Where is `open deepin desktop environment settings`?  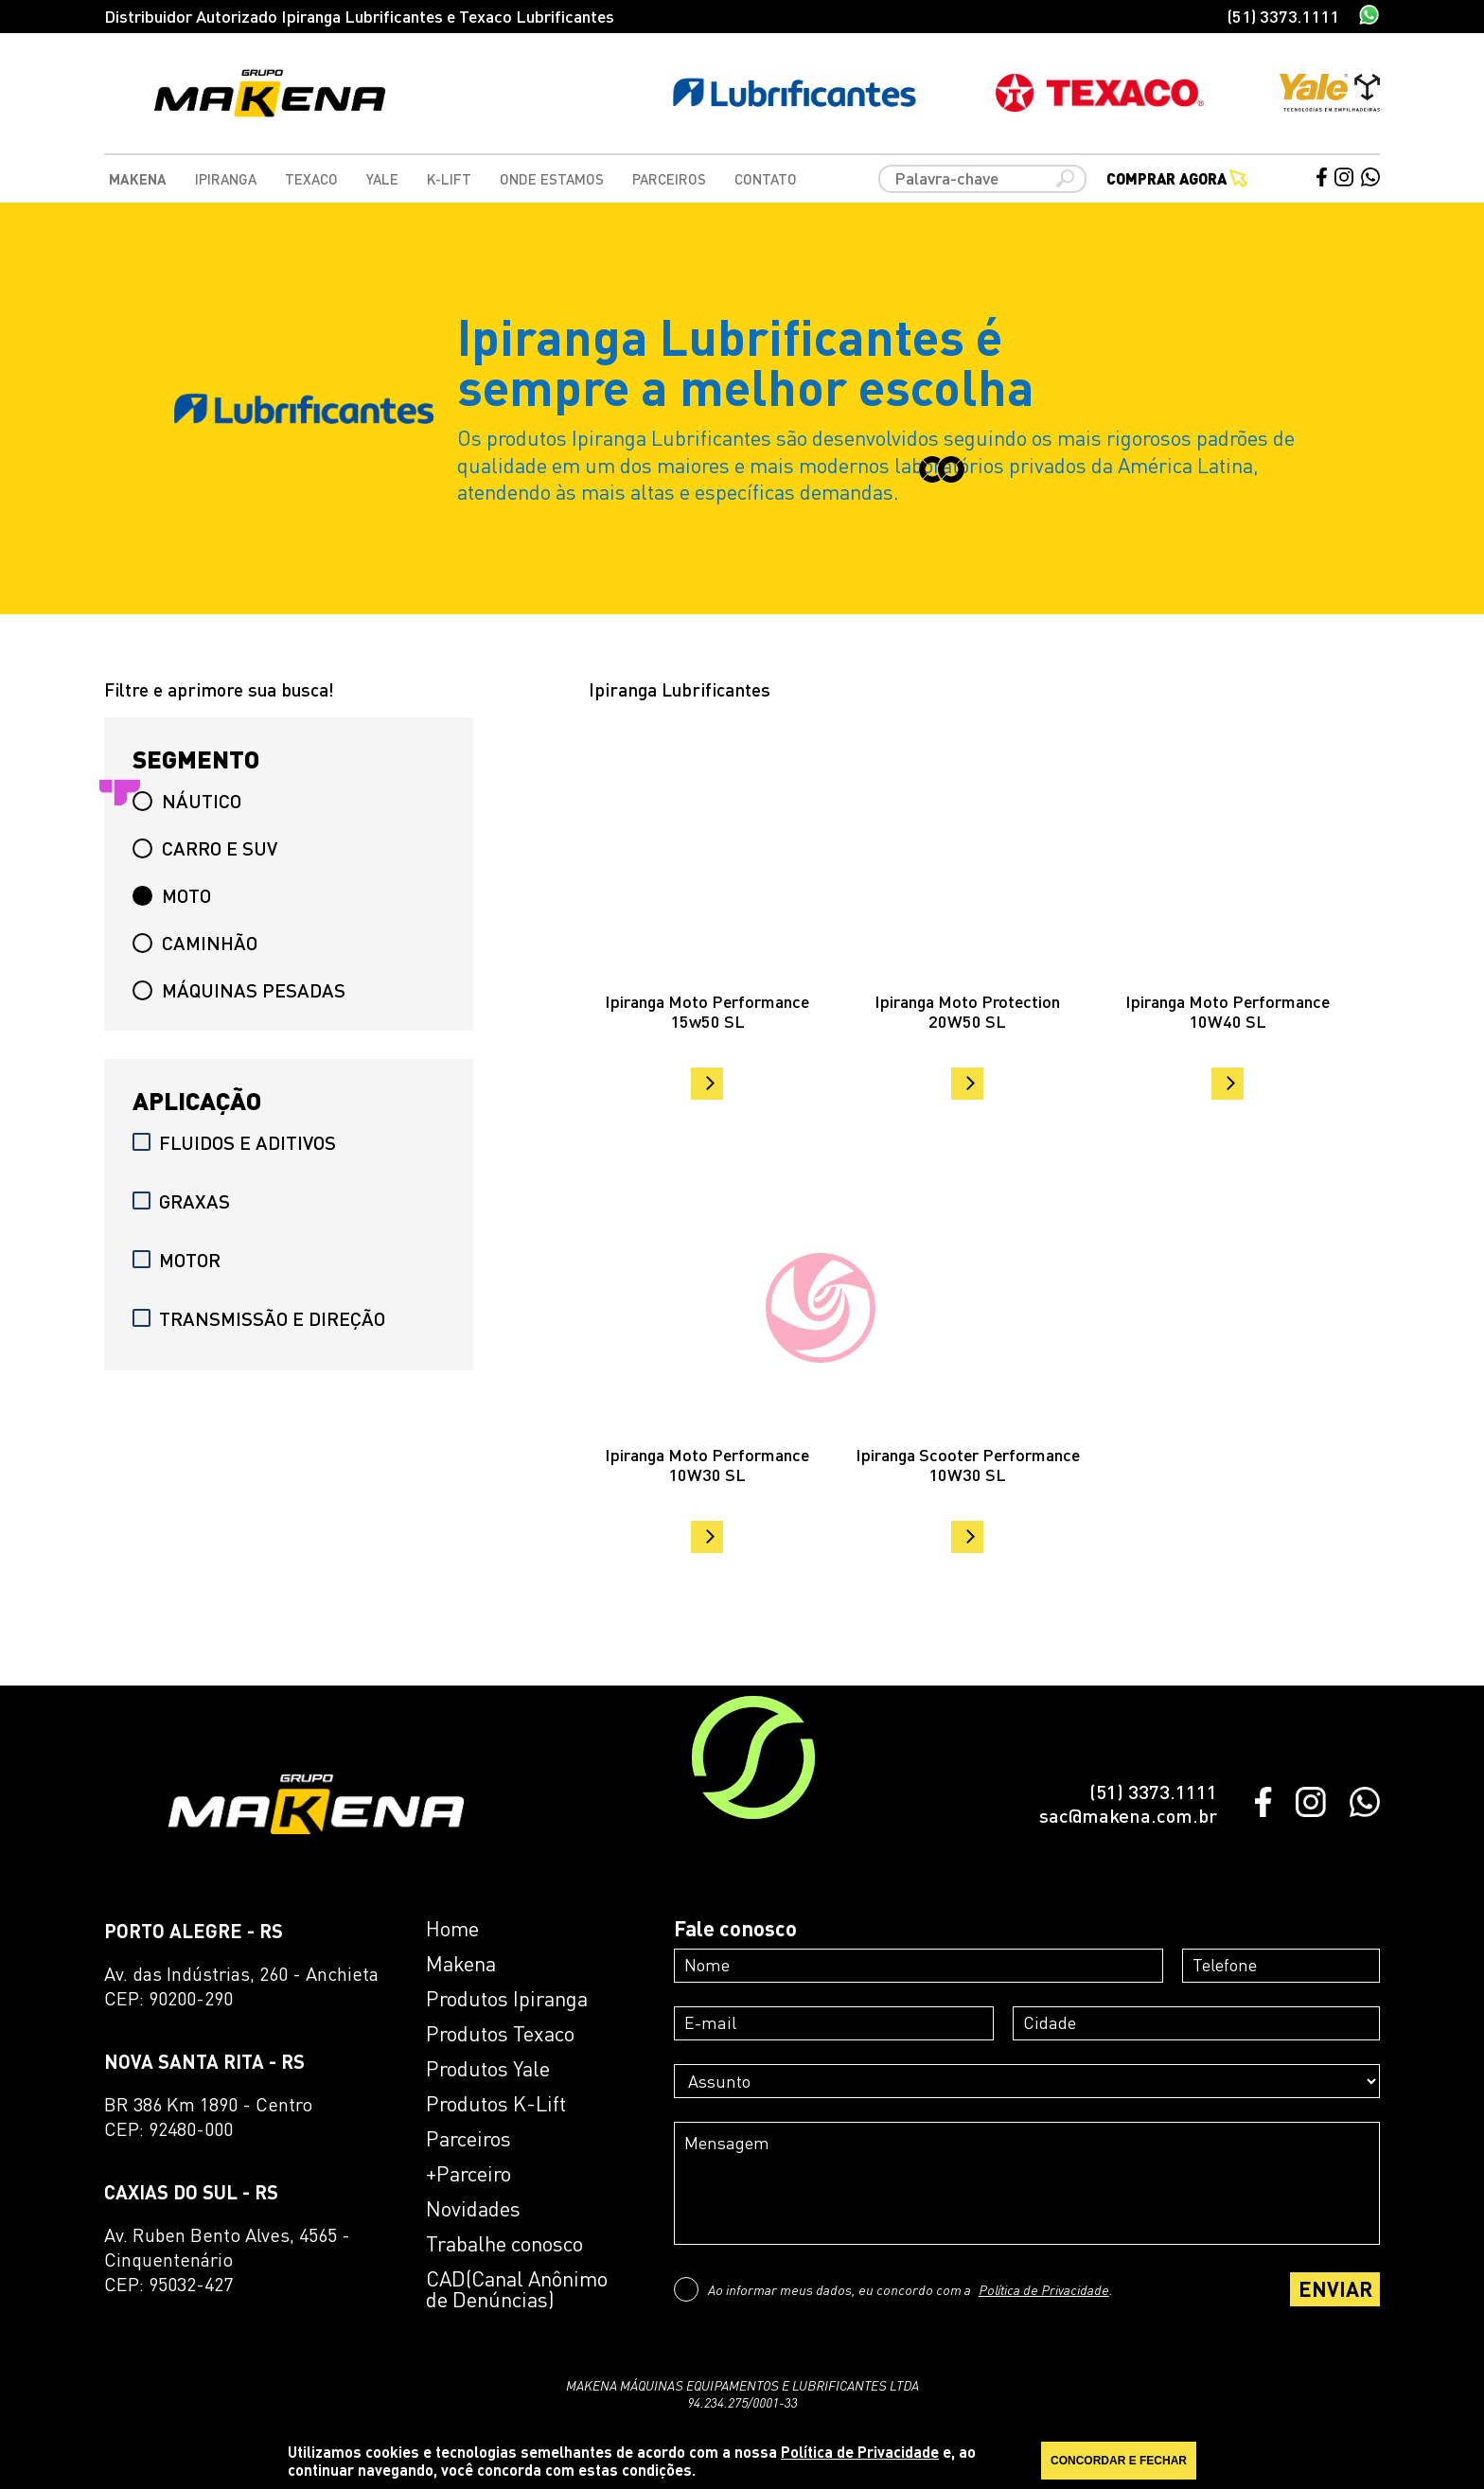
open deepin desktop environment settings is located at coordinates (821, 1308).